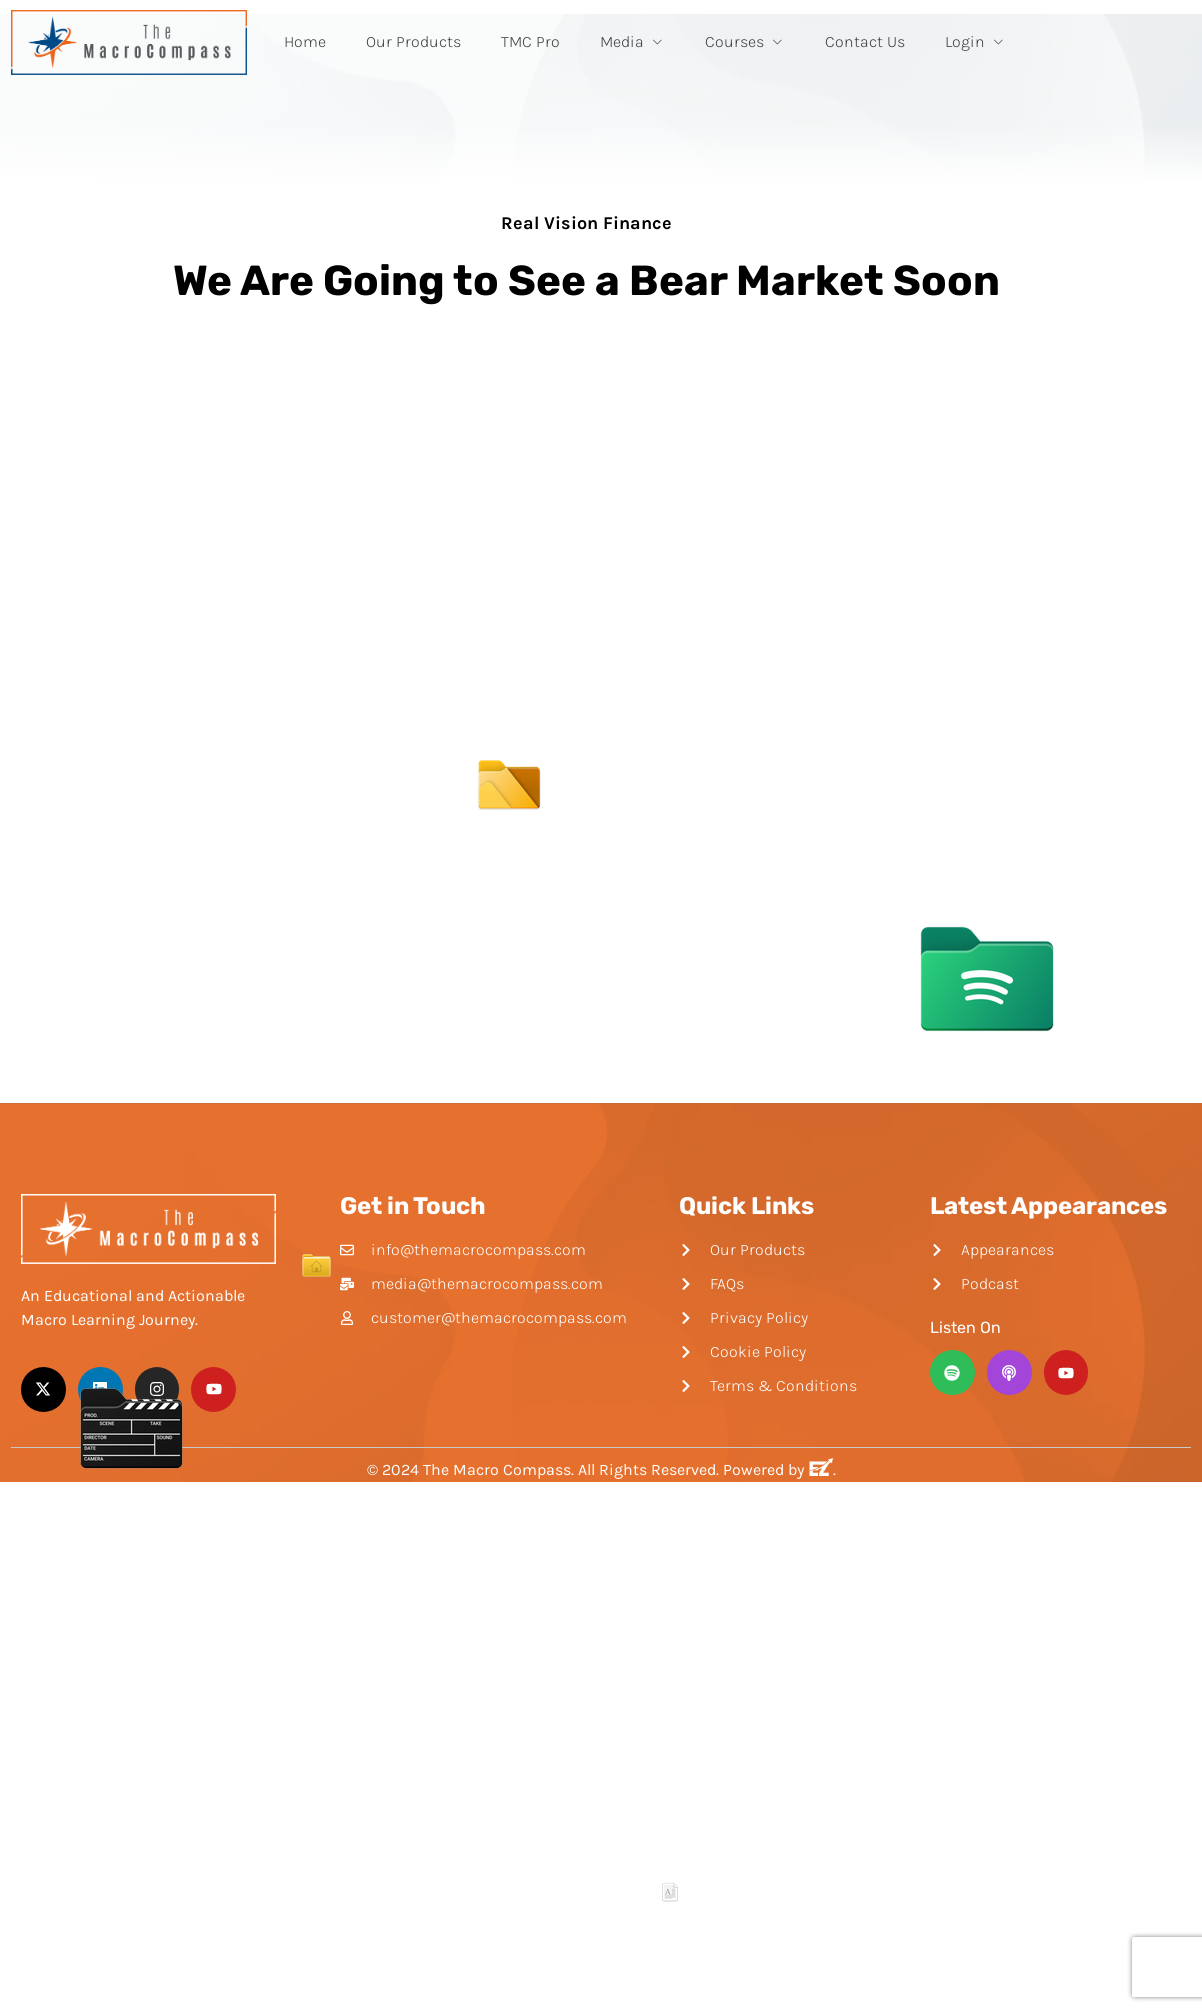 The image size is (1202, 2011). I want to click on open a rich text format document, so click(670, 1892).